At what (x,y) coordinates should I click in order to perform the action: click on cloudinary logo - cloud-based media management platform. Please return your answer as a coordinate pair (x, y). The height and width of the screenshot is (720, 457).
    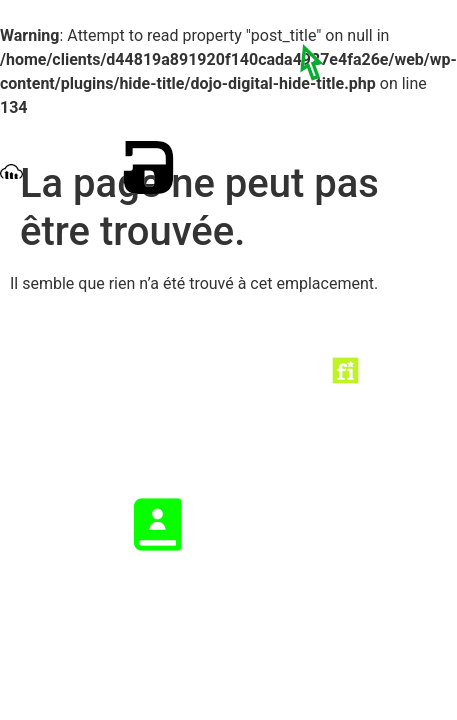
    Looking at the image, I should click on (11, 171).